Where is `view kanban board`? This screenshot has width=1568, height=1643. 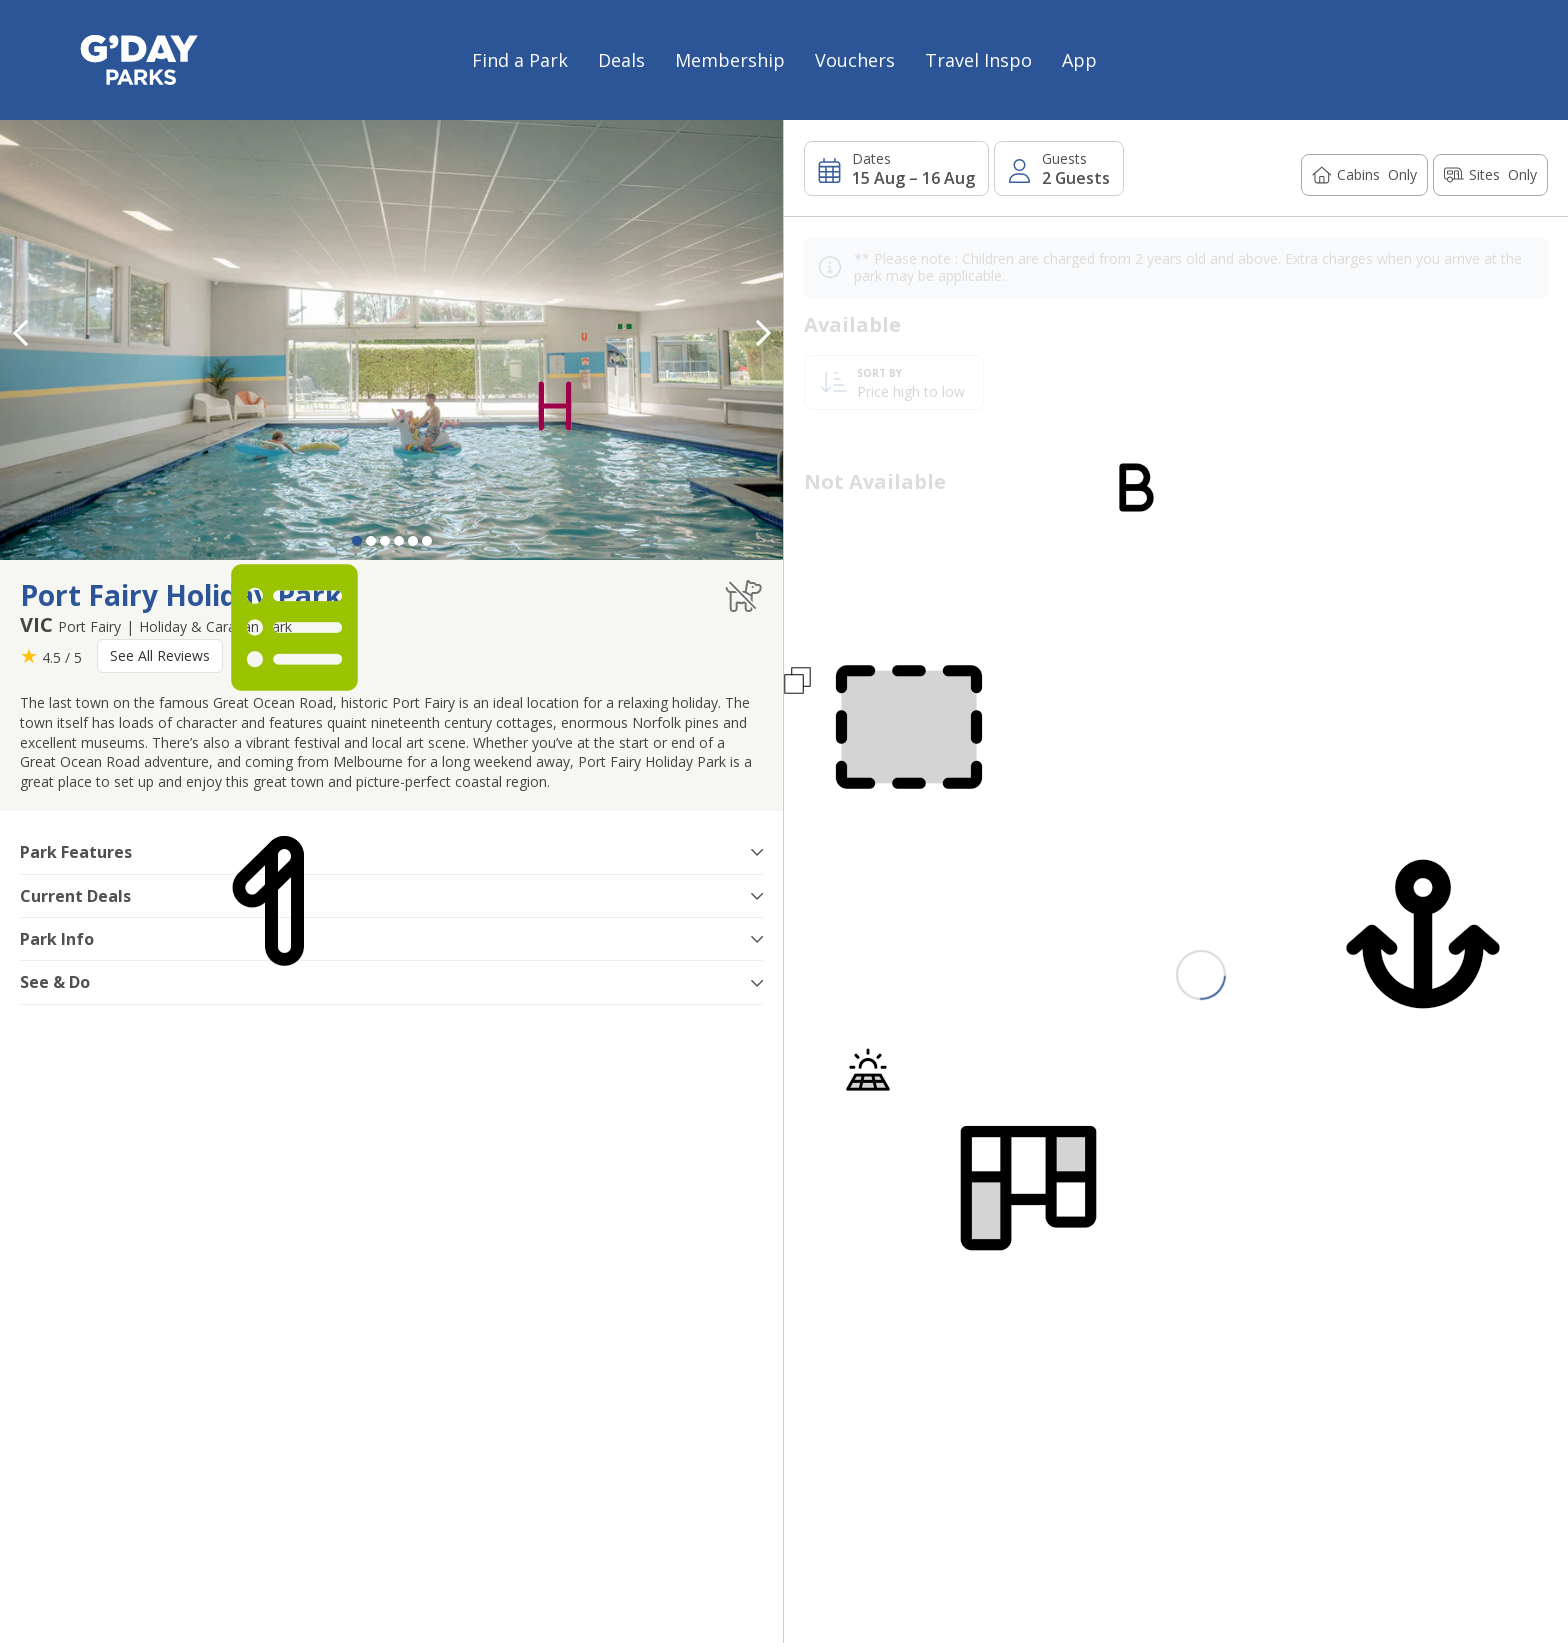
view kanban board is located at coordinates (1028, 1182).